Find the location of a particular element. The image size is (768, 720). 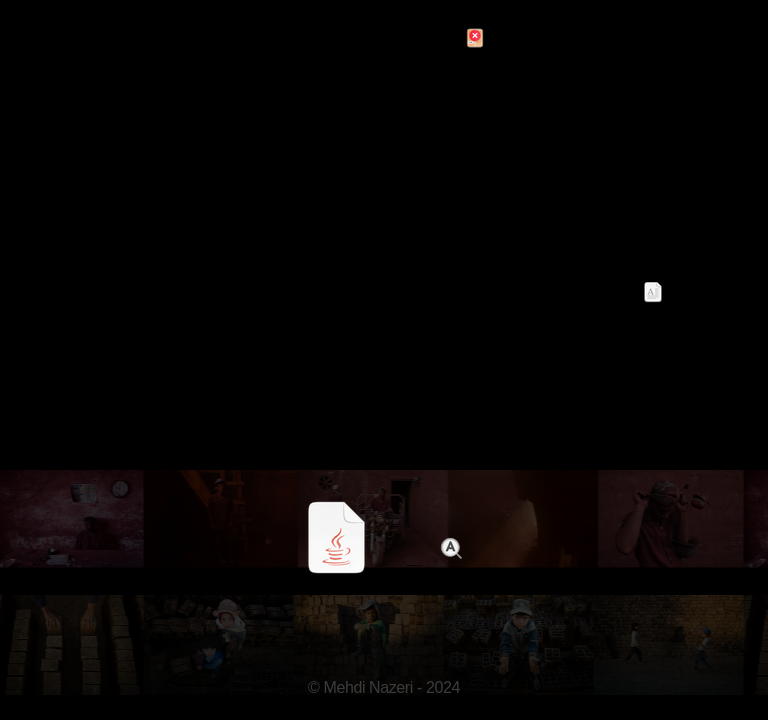

indicates a package is queued for removal is located at coordinates (475, 38).